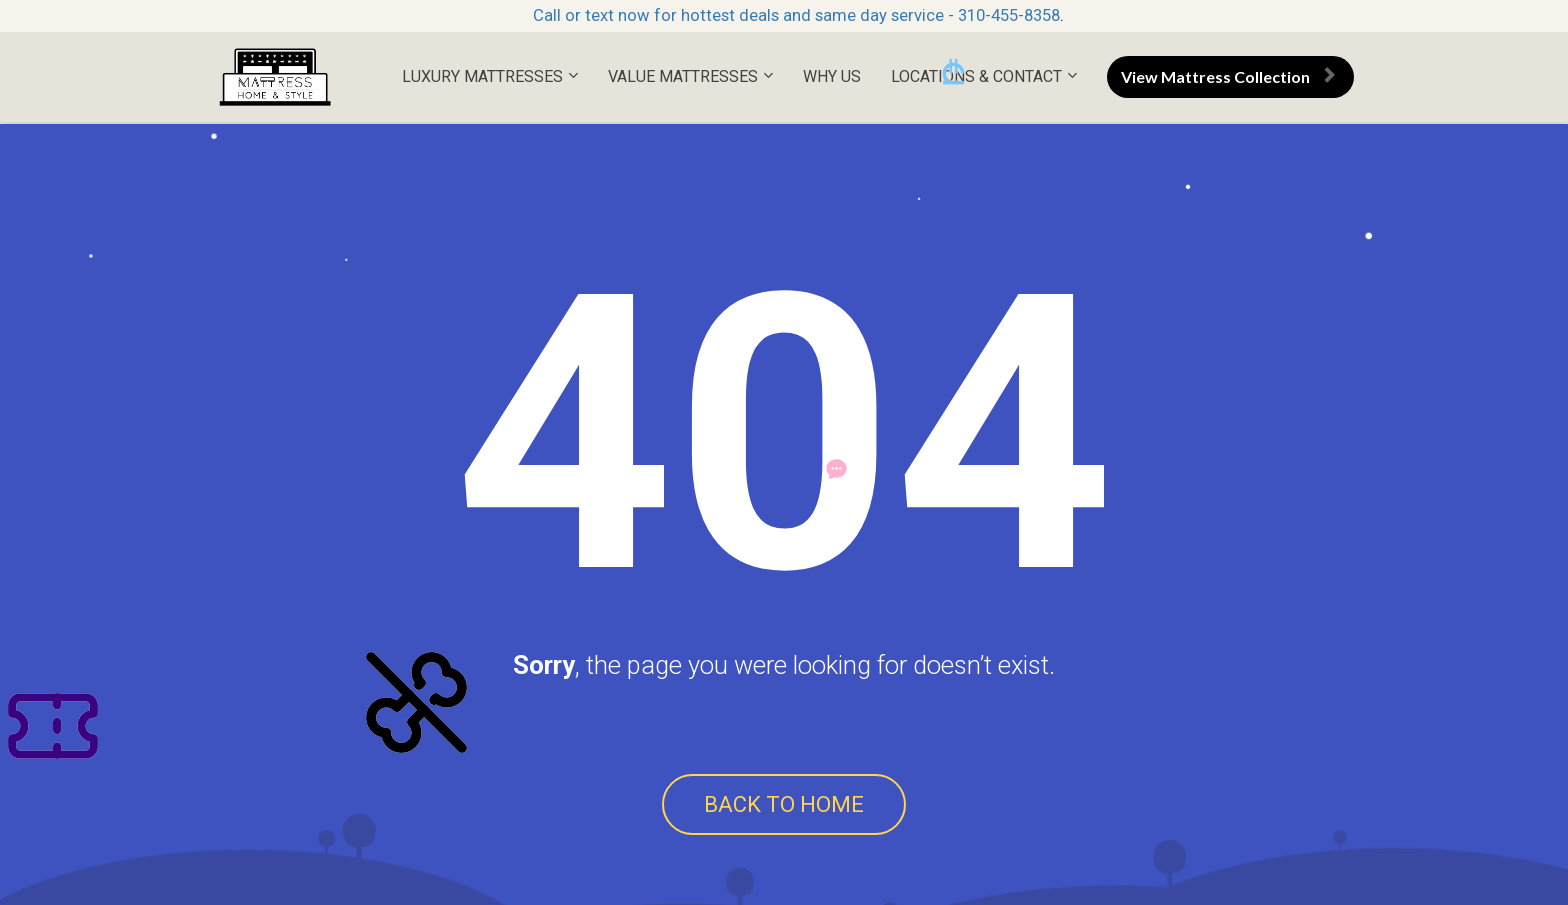  I want to click on open messaging or chat, so click(836, 468).